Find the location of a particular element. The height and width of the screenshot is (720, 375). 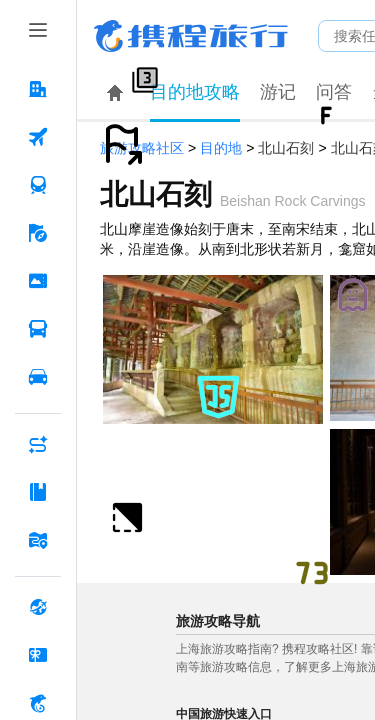

select filter option 3 is located at coordinates (145, 80).